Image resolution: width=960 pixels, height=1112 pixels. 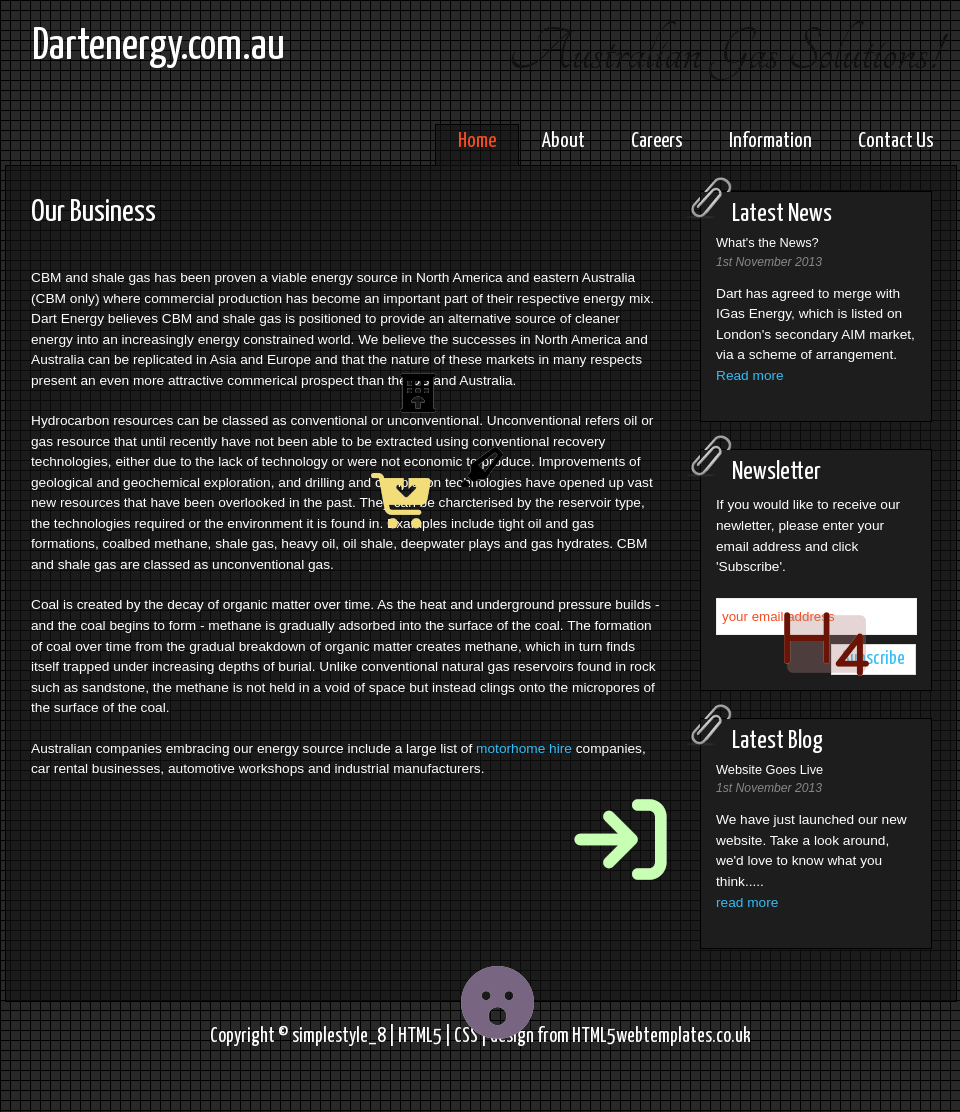 I want to click on highlight or mark up text, so click(x=483, y=467).